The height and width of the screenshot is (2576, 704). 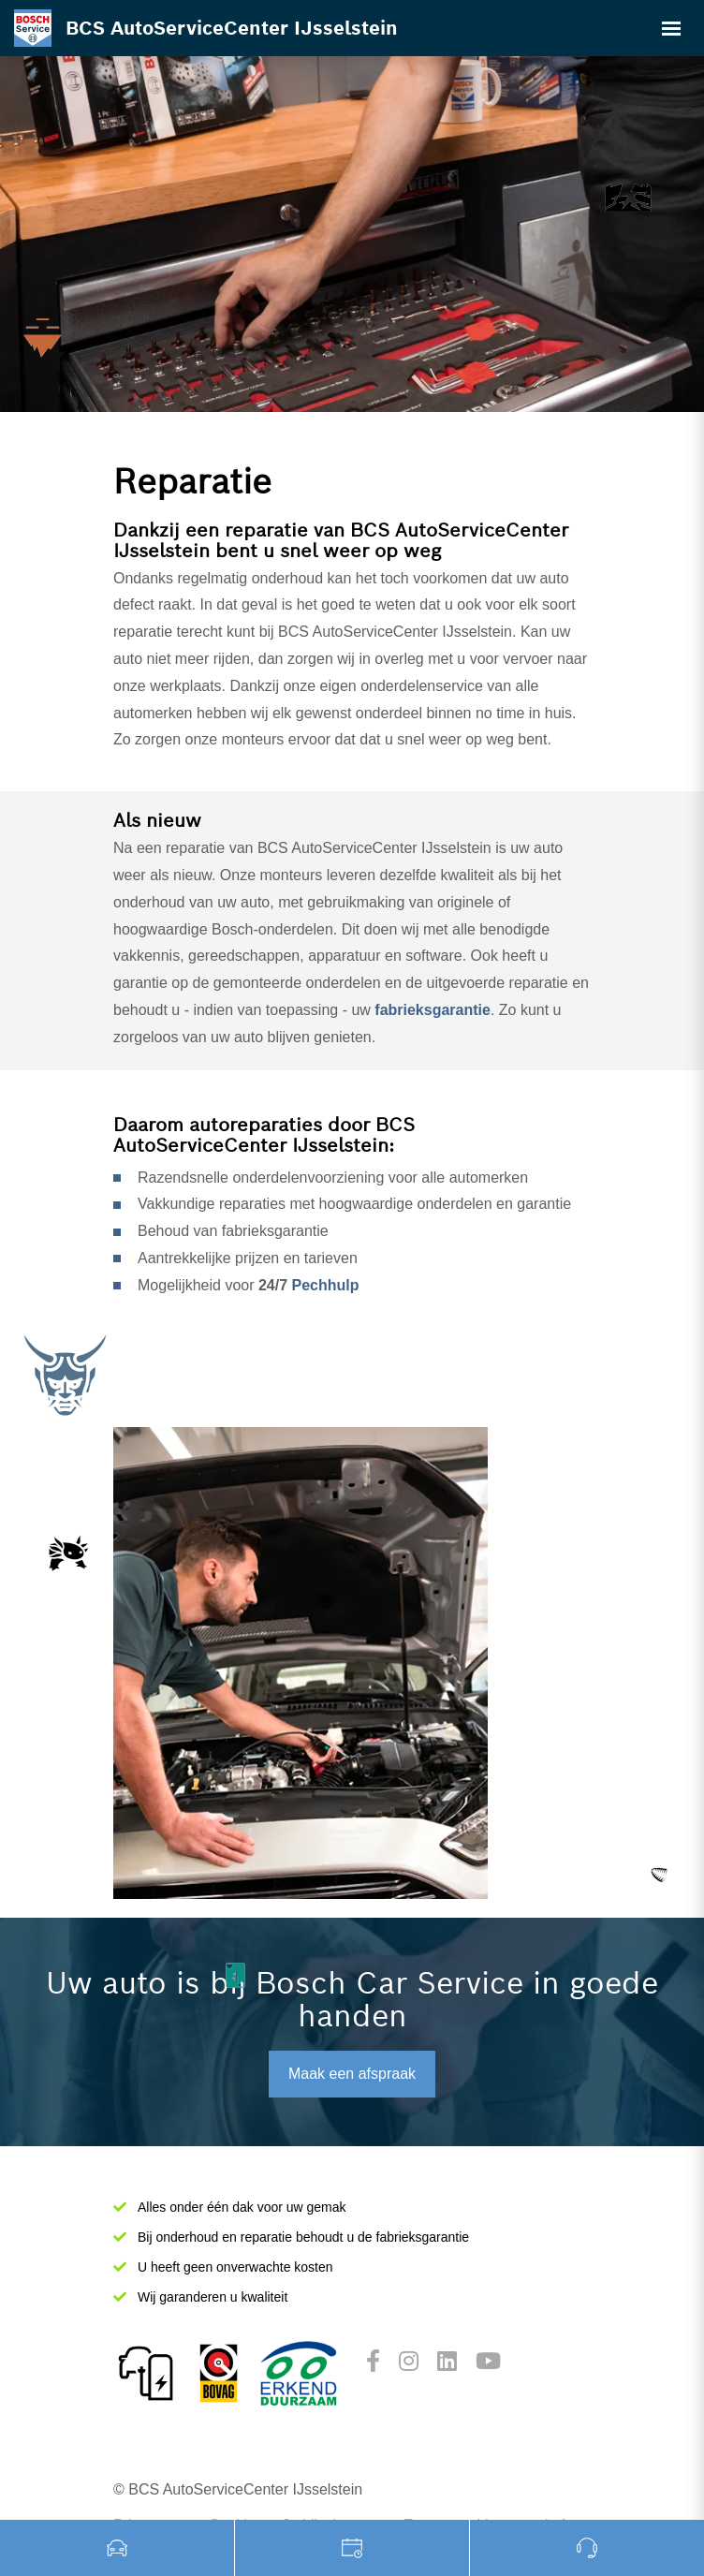 I want to click on select a monster or creature type in a game, so click(x=659, y=1875).